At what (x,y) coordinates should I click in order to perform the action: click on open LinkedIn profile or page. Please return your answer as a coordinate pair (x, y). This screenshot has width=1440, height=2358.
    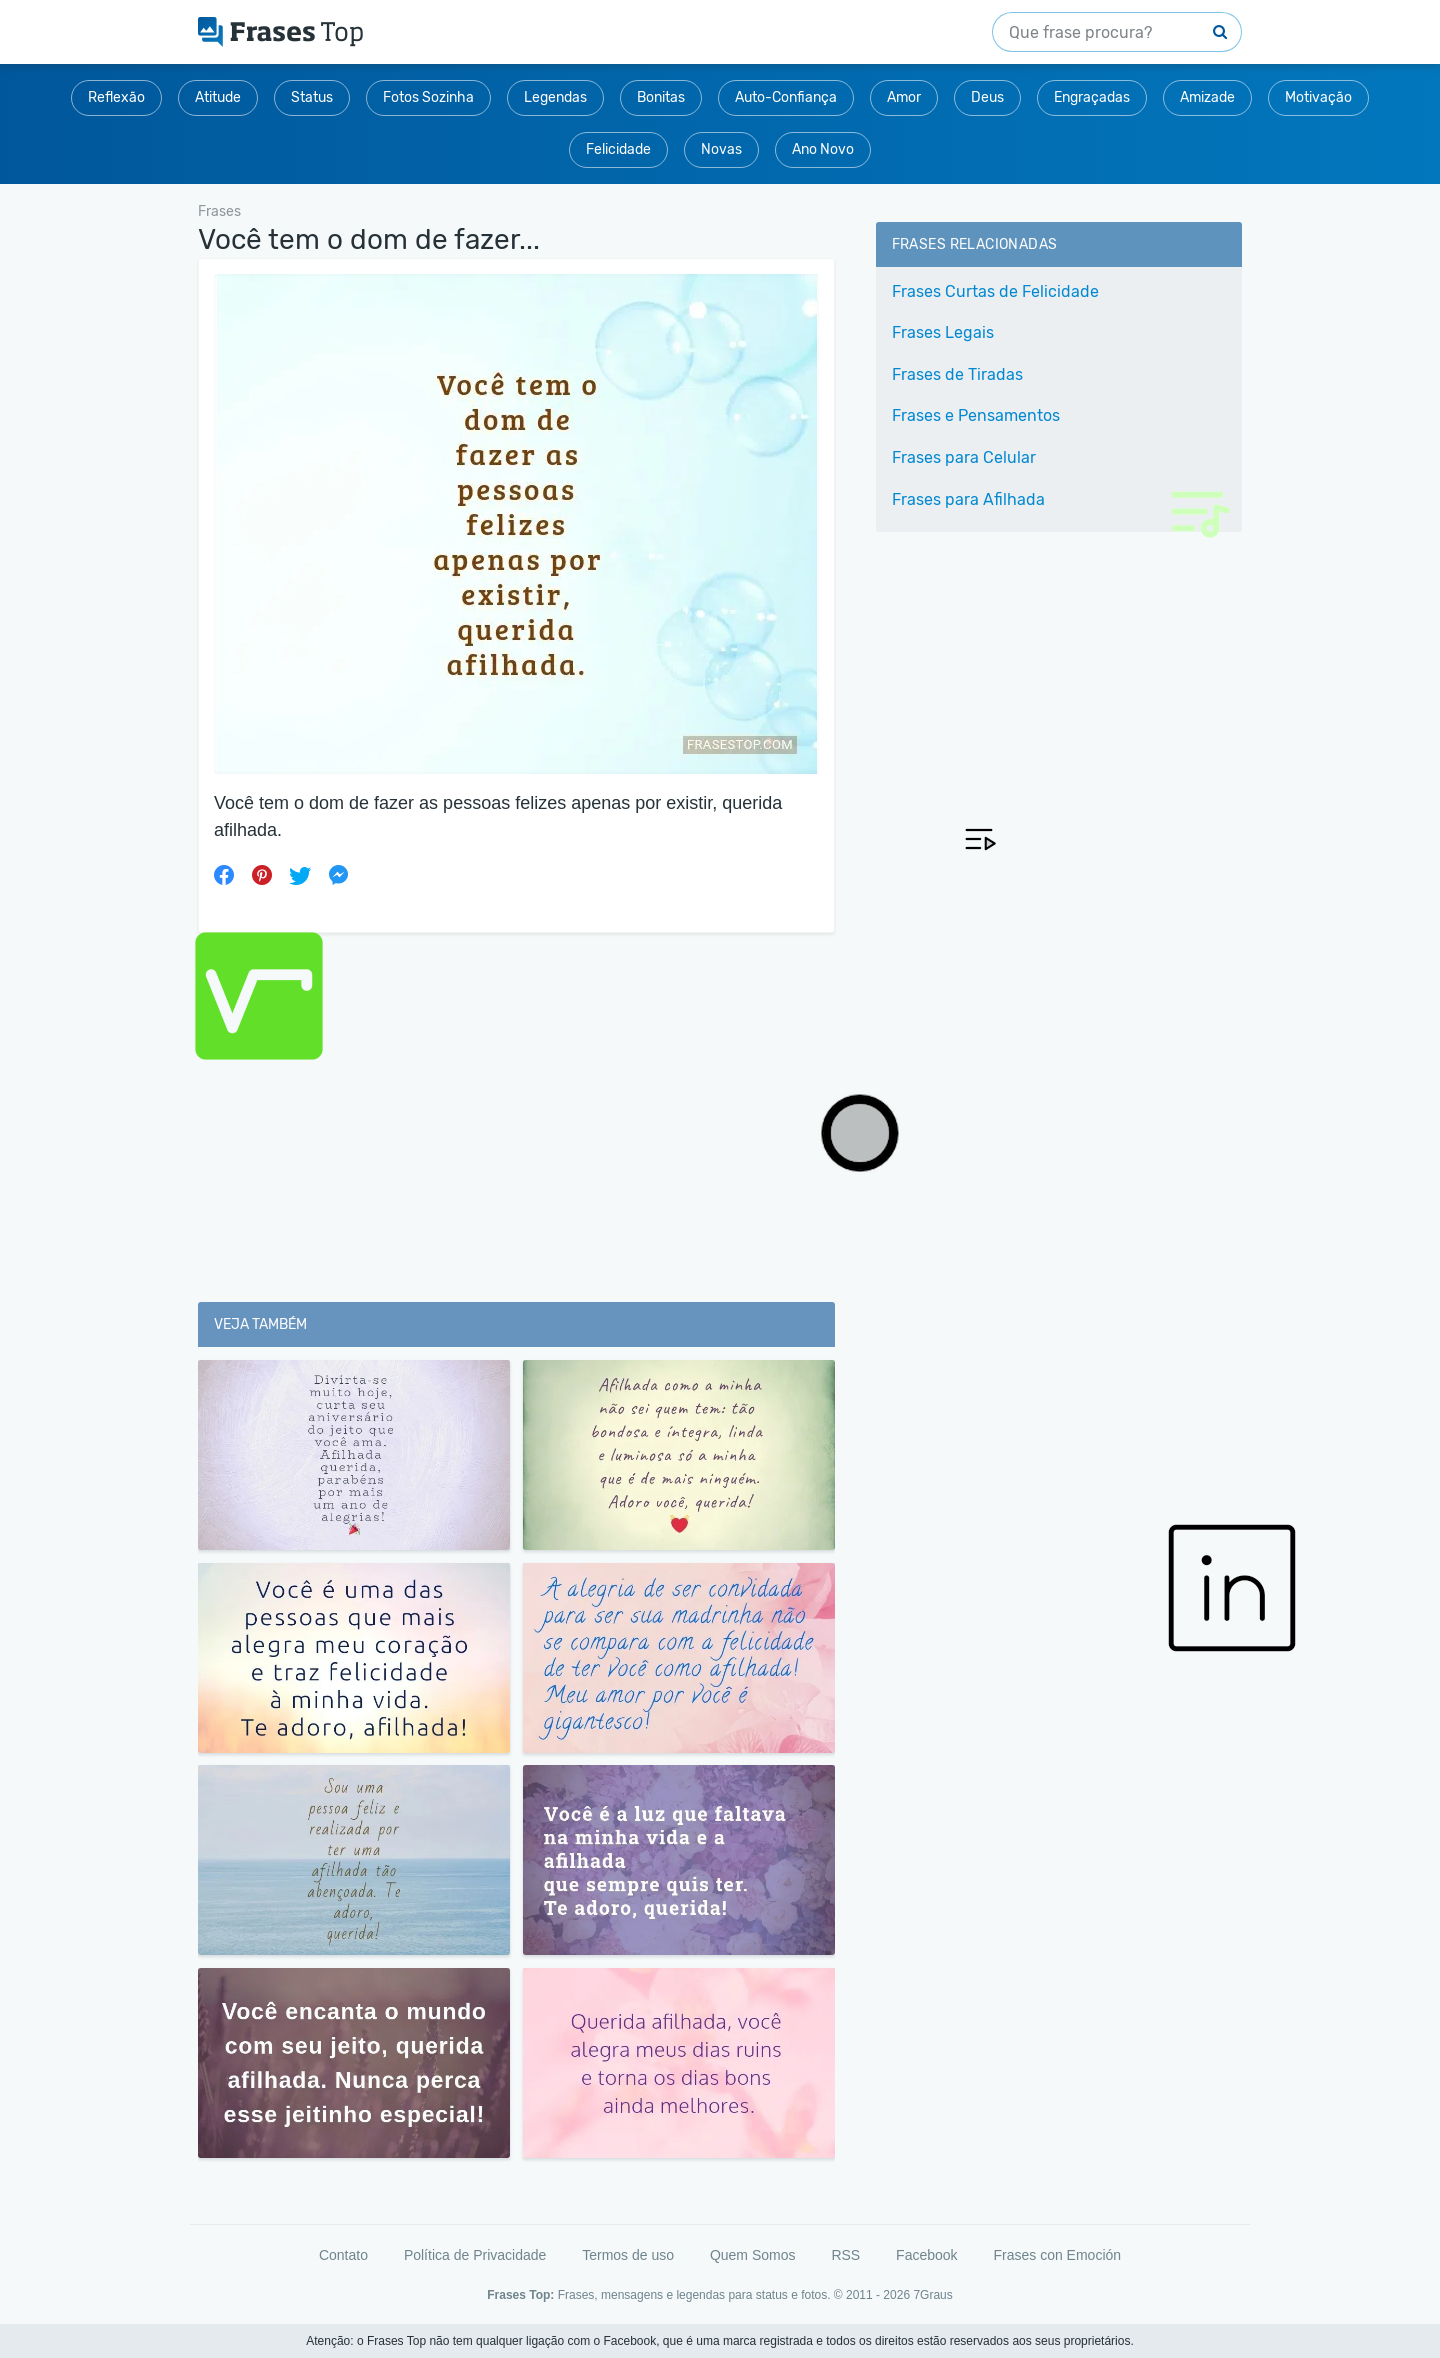
    Looking at the image, I should click on (1232, 1588).